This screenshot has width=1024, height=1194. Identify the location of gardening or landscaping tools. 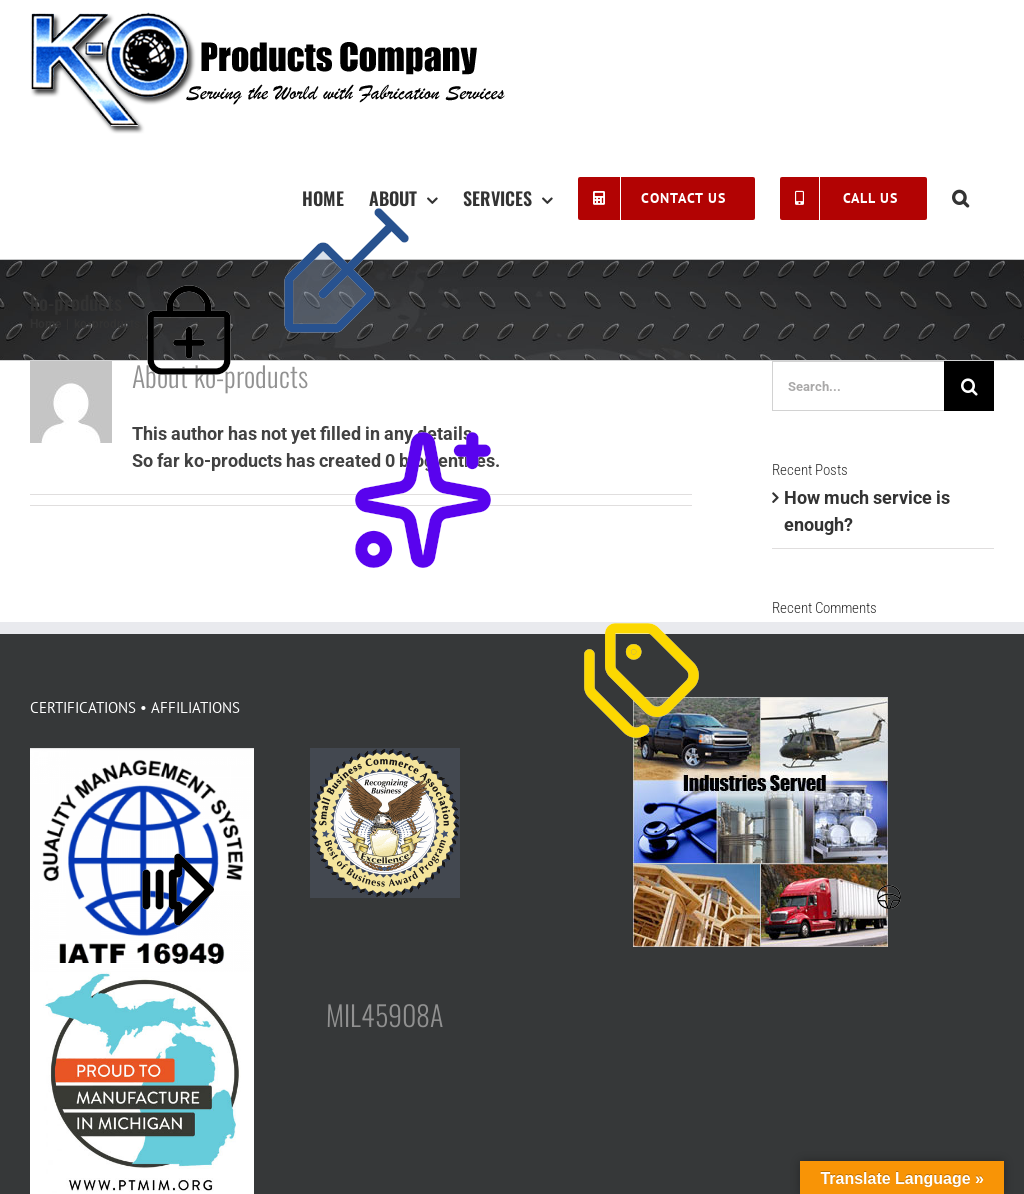
(344, 272).